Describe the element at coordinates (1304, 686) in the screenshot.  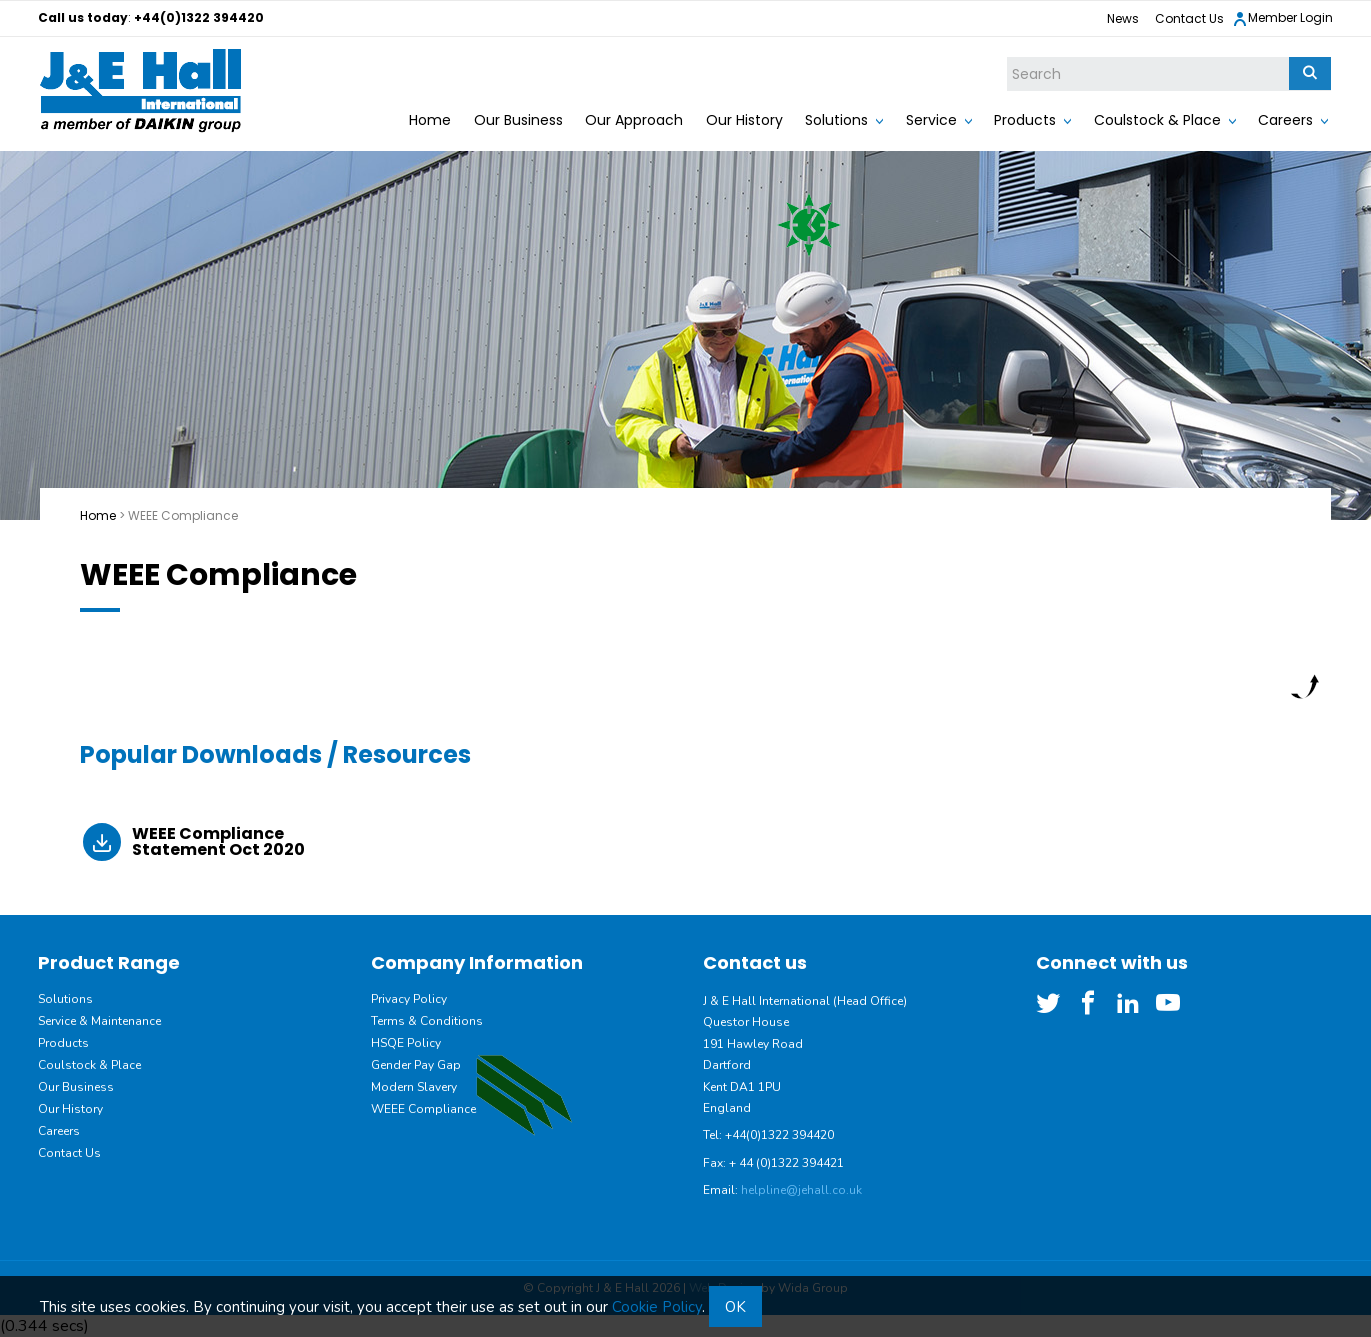
I see `perform an underhand throw or toss action` at that location.